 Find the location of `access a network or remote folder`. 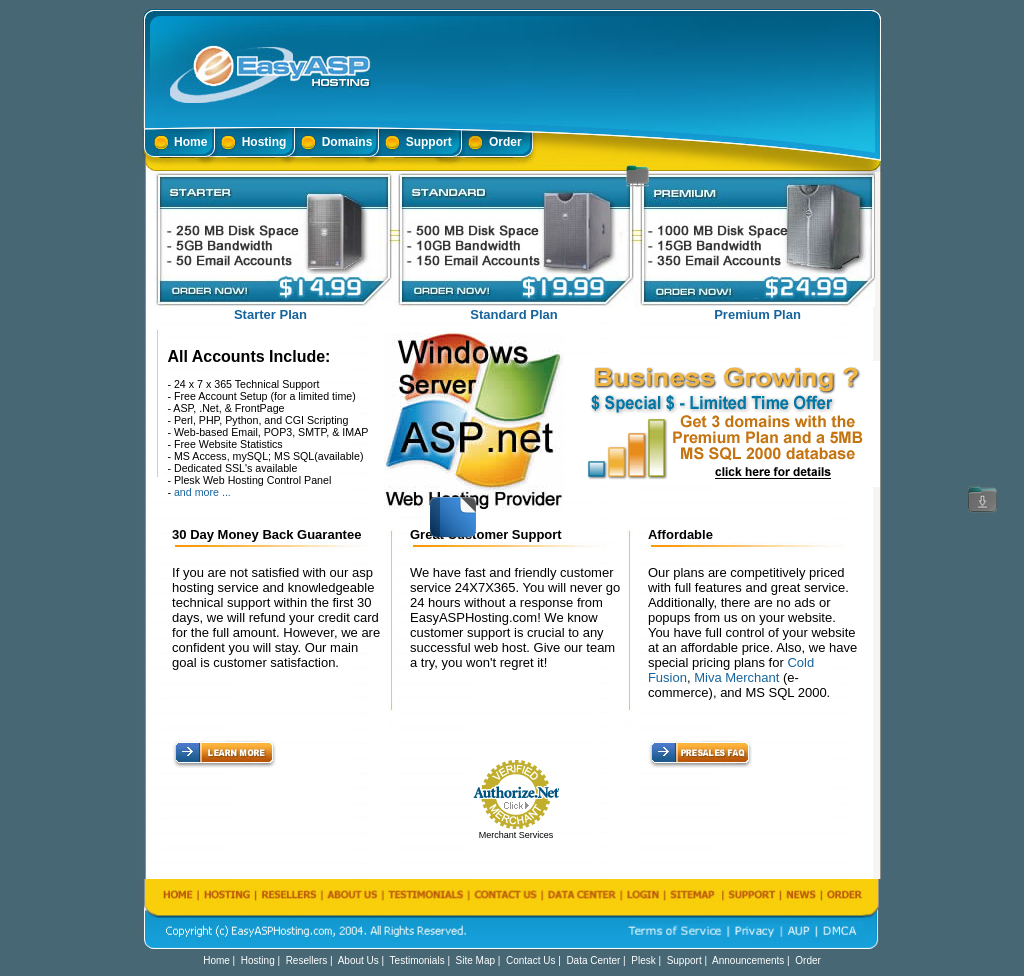

access a network or remote folder is located at coordinates (637, 175).